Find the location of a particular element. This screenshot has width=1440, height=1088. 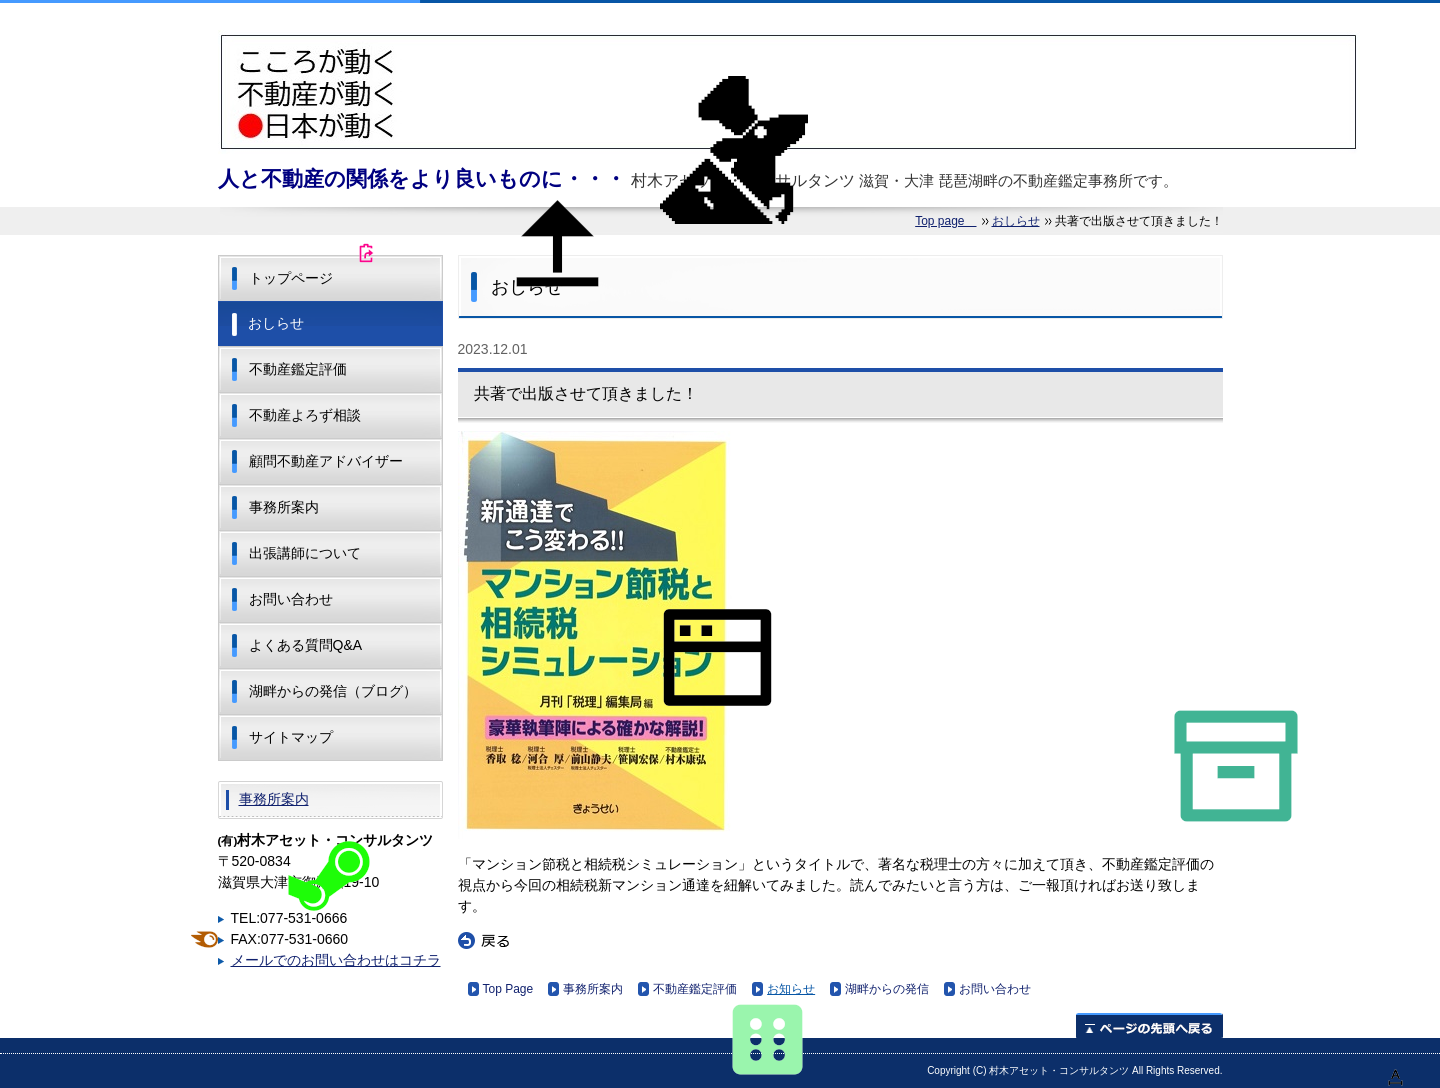

open a new browser window is located at coordinates (717, 657).